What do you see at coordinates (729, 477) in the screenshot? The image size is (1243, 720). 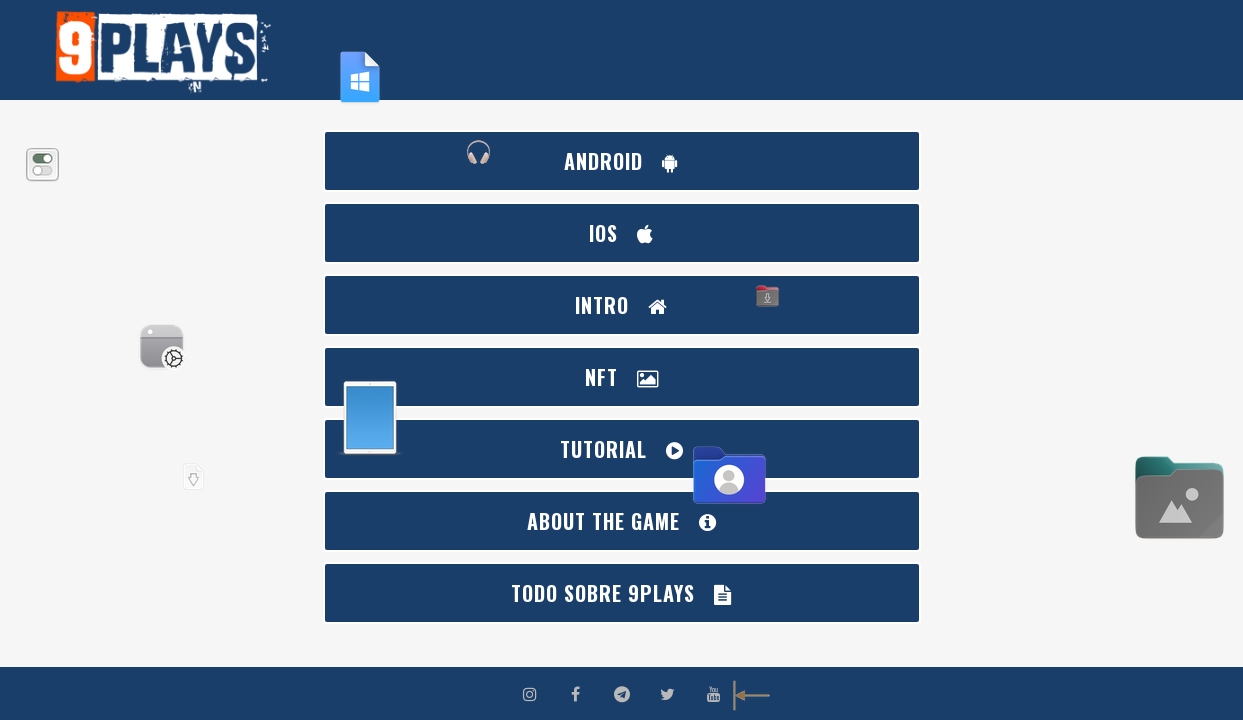 I see `open user profile folder` at bounding box center [729, 477].